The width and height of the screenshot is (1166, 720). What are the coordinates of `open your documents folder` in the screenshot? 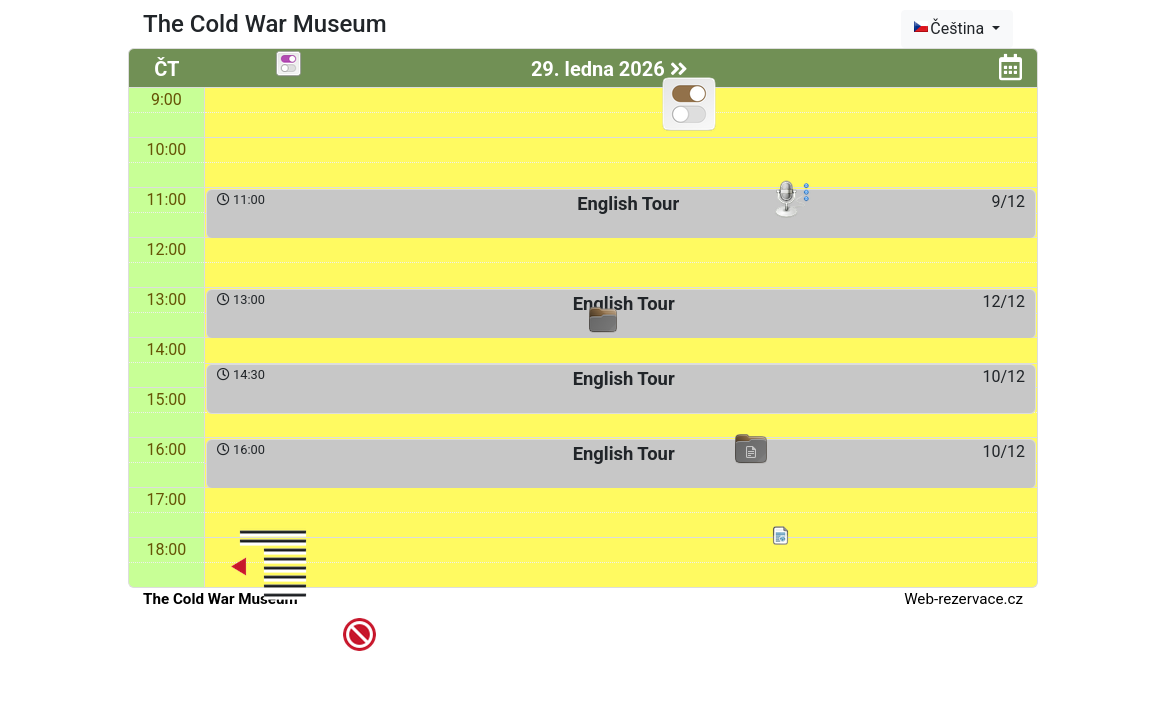 It's located at (751, 448).